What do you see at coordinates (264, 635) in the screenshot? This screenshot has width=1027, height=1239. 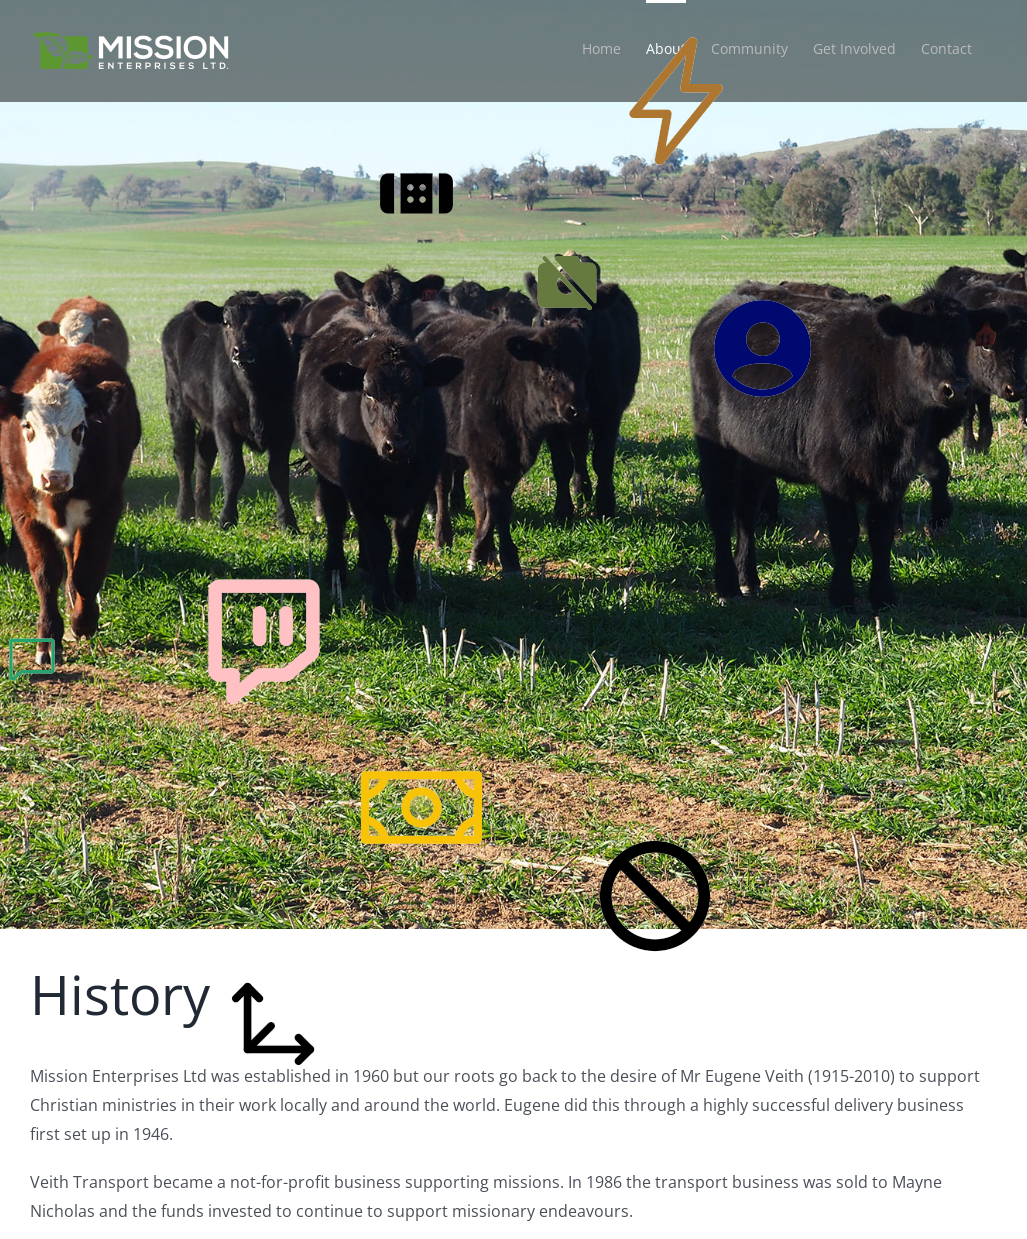 I see `open the Twitch app` at bounding box center [264, 635].